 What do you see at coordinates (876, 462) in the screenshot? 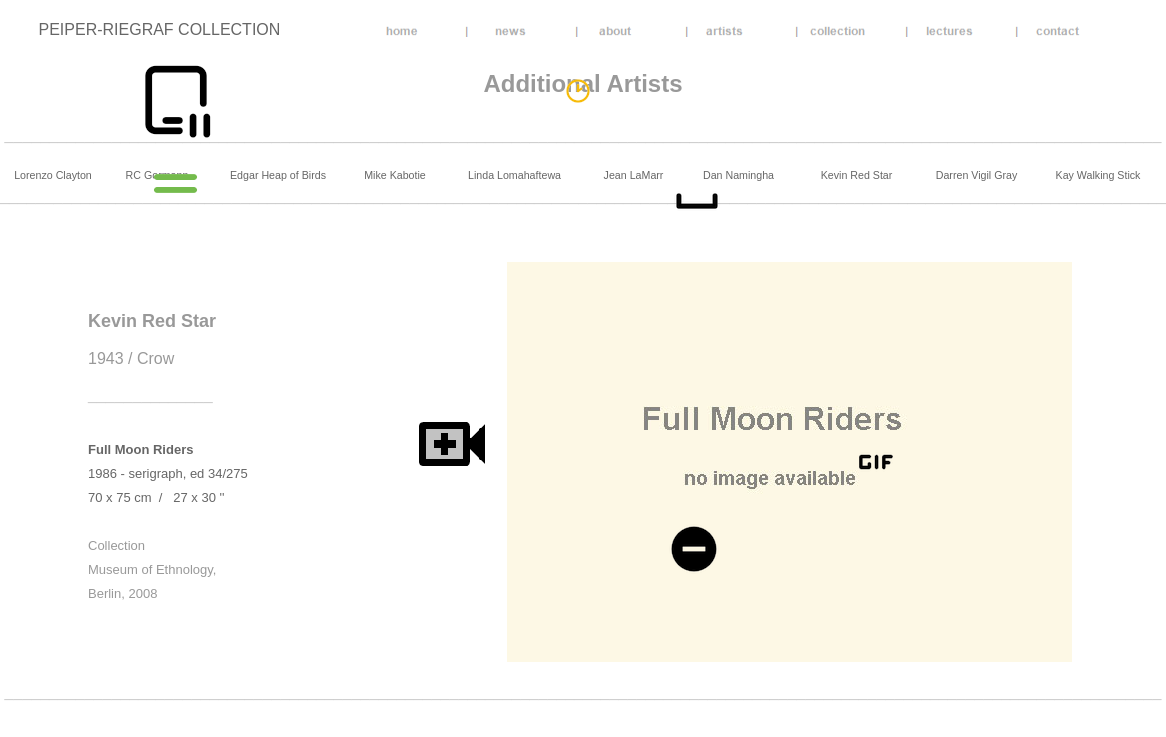
I see `insert a gif into your message` at bounding box center [876, 462].